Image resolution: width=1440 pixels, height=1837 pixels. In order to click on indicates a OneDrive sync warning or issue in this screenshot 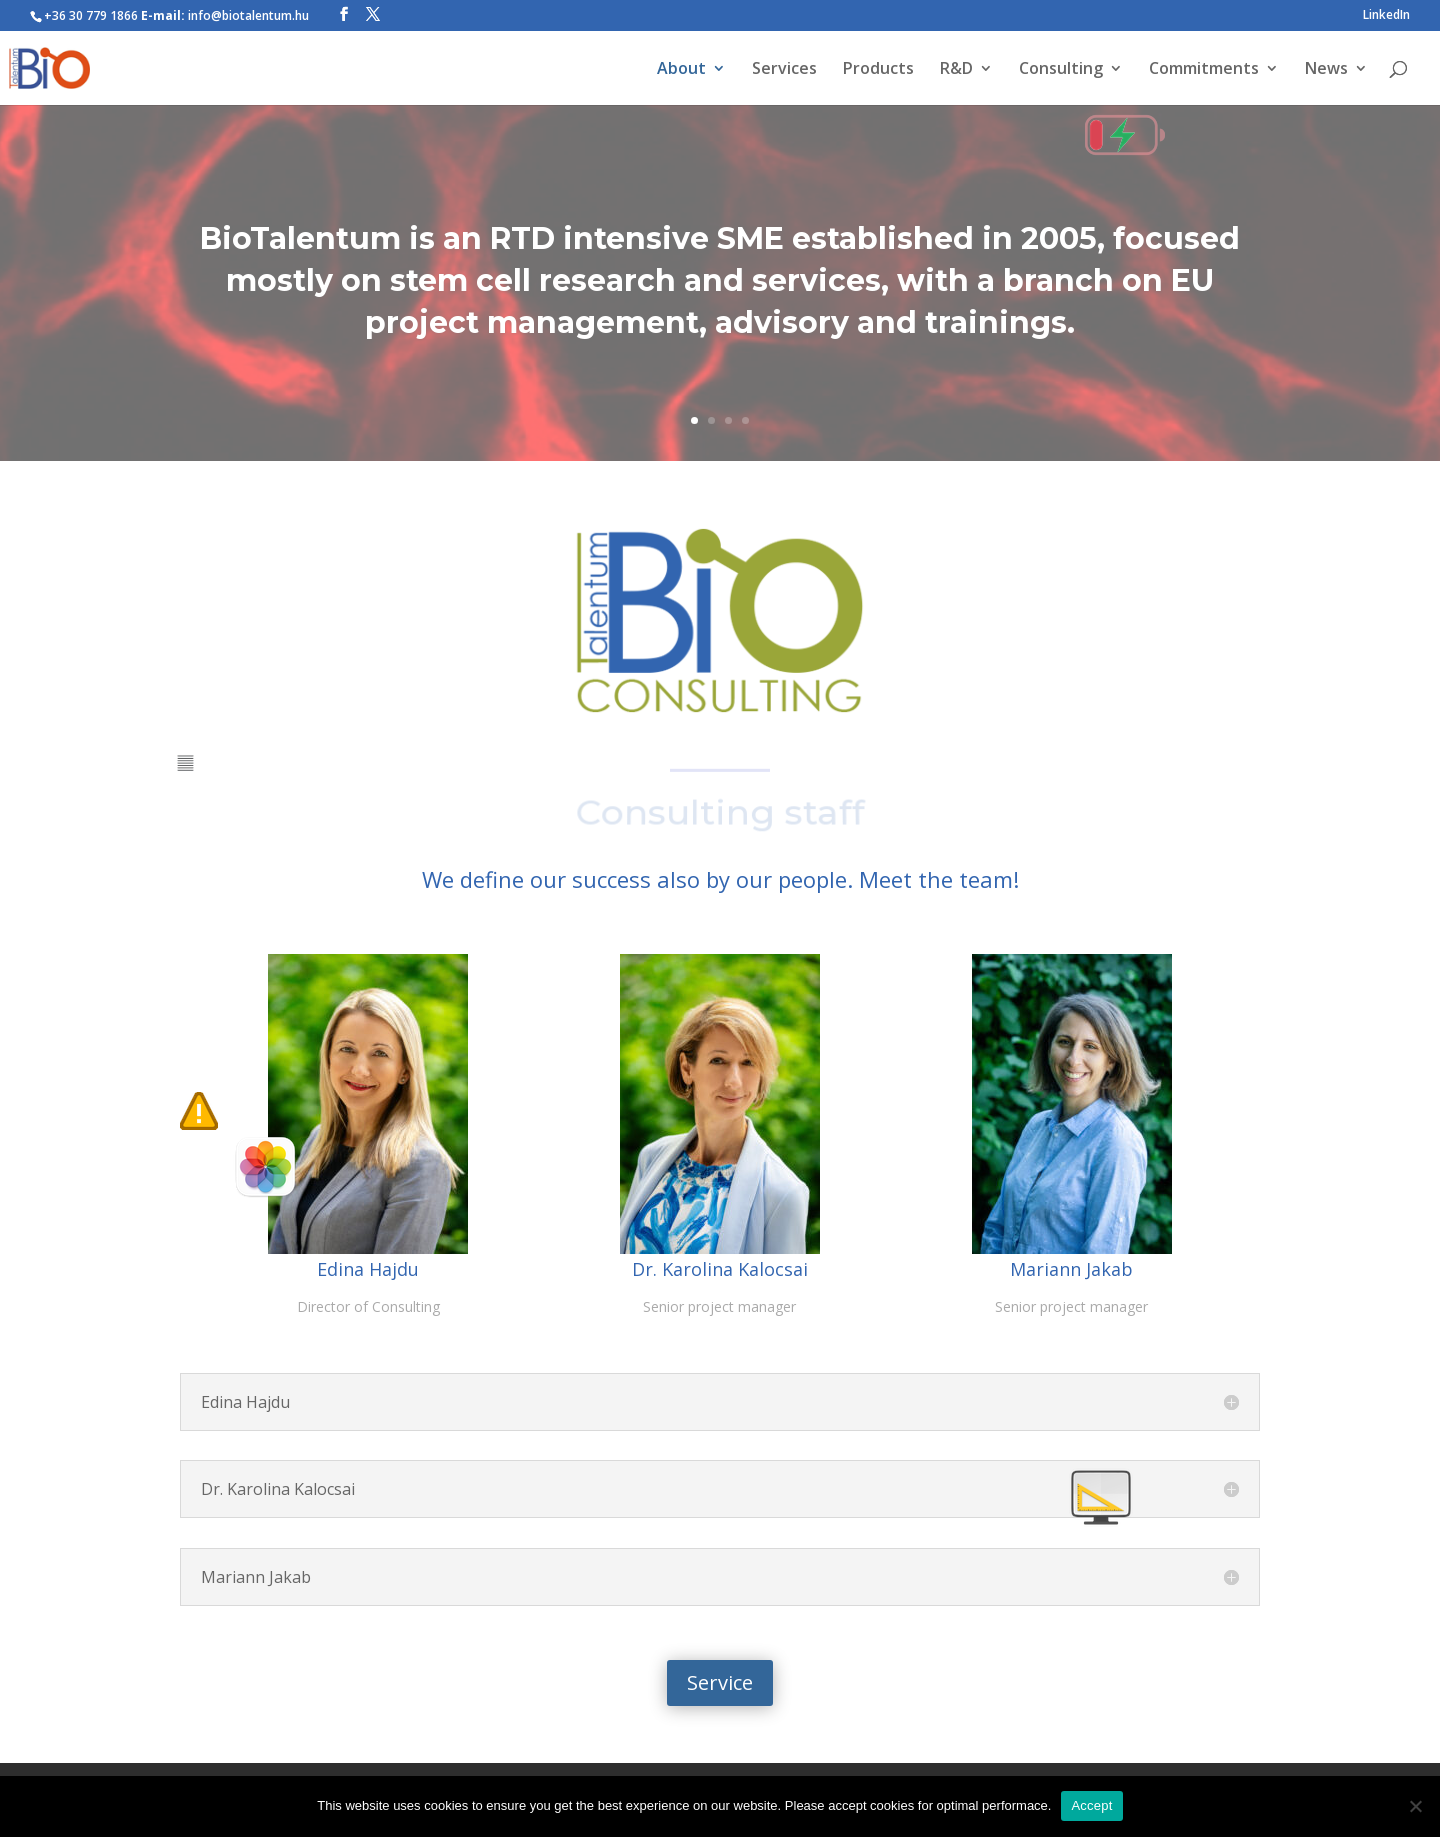, I will do `click(199, 1111)`.